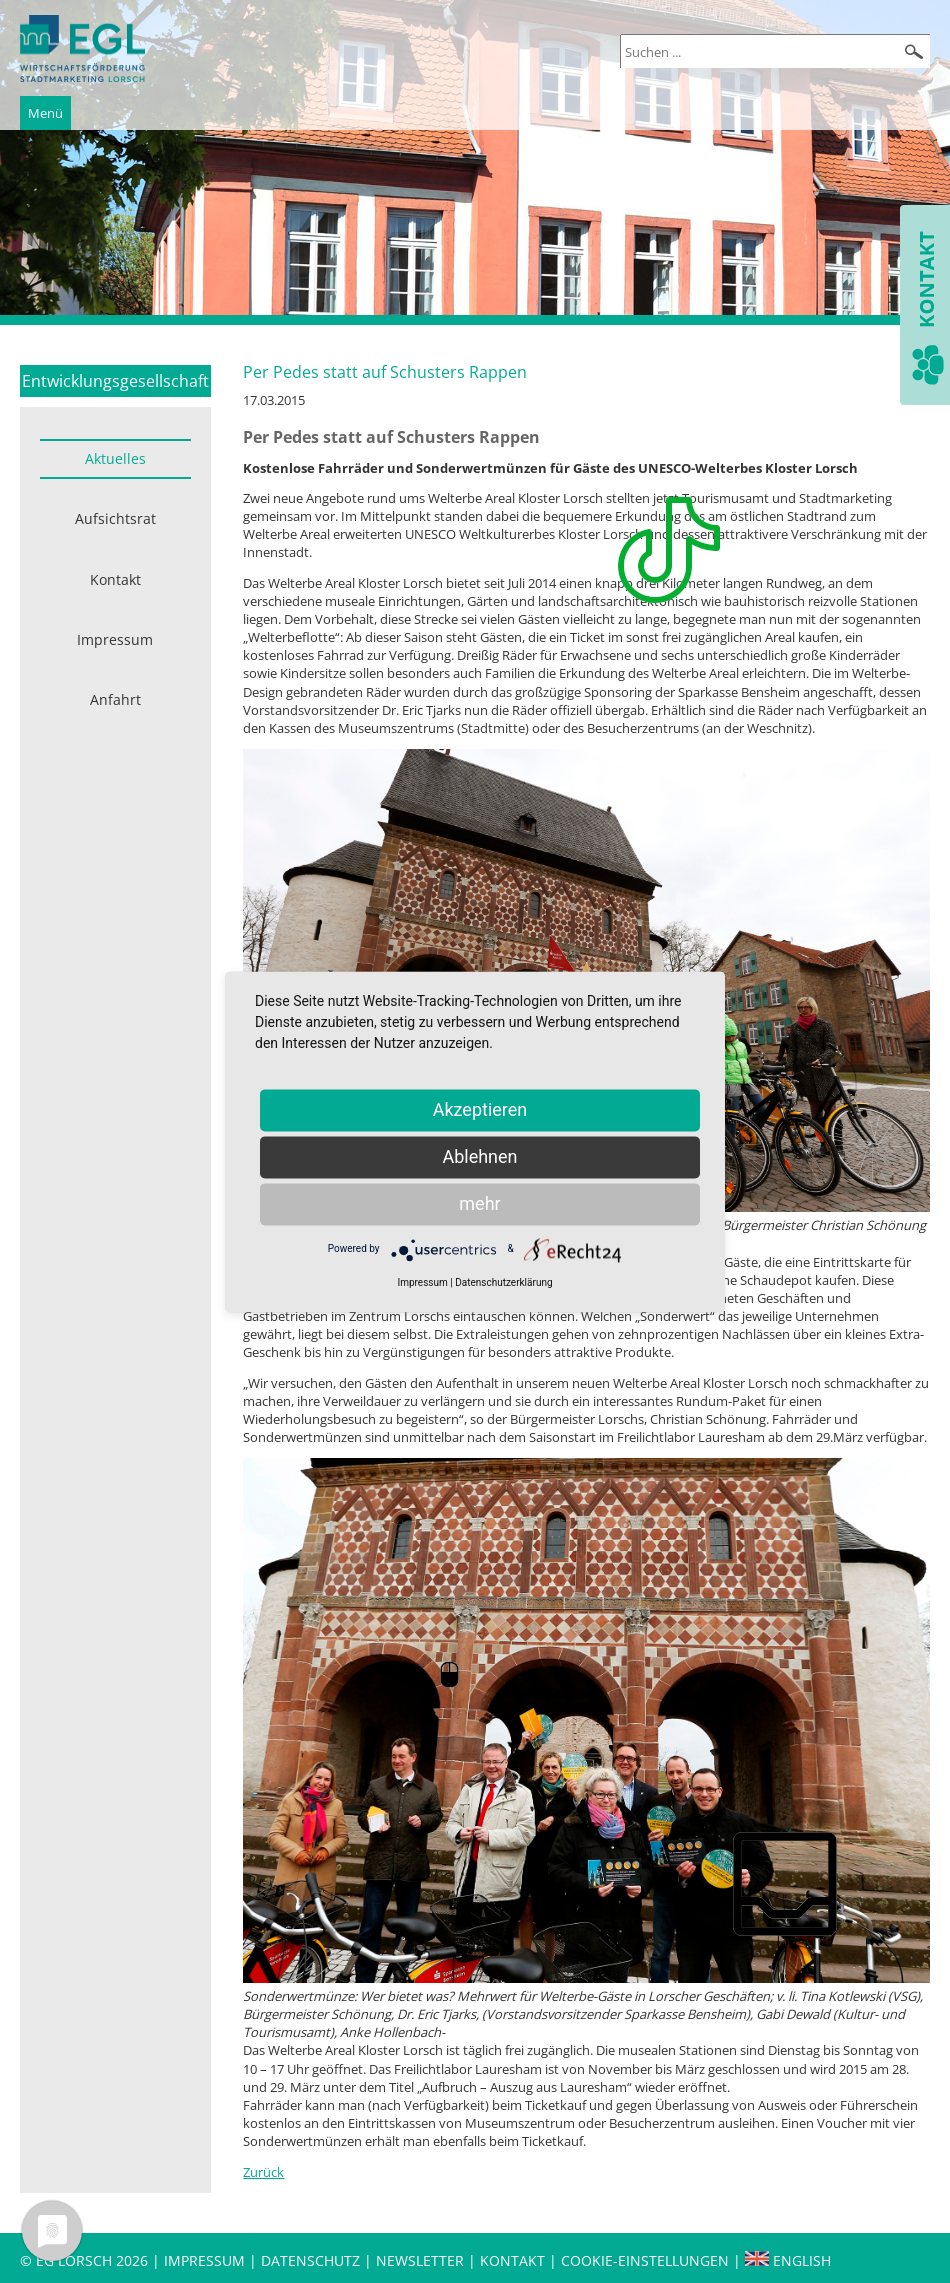 Image resolution: width=950 pixels, height=2283 pixels. What do you see at coordinates (449, 1674) in the screenshot?
I see `indicates mouse input is available or required` at bounding box center [449, 1674].